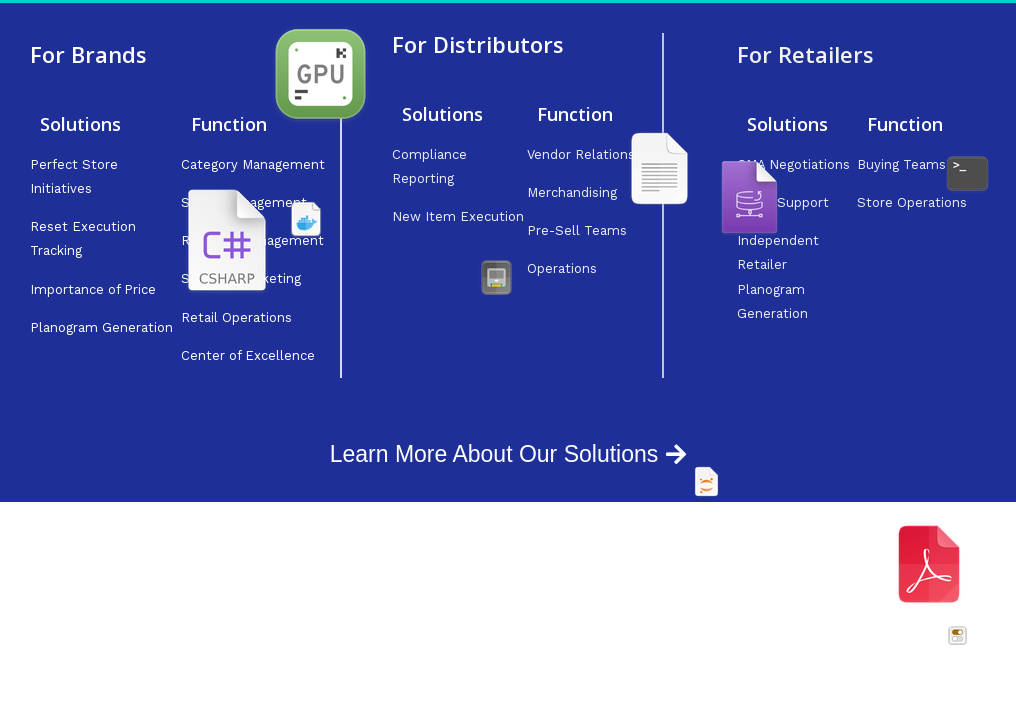  What do you see at coordinates (957, 635) in the screenshot?
I see `open unity tweak tool settings` at bounding box center [957, 635].